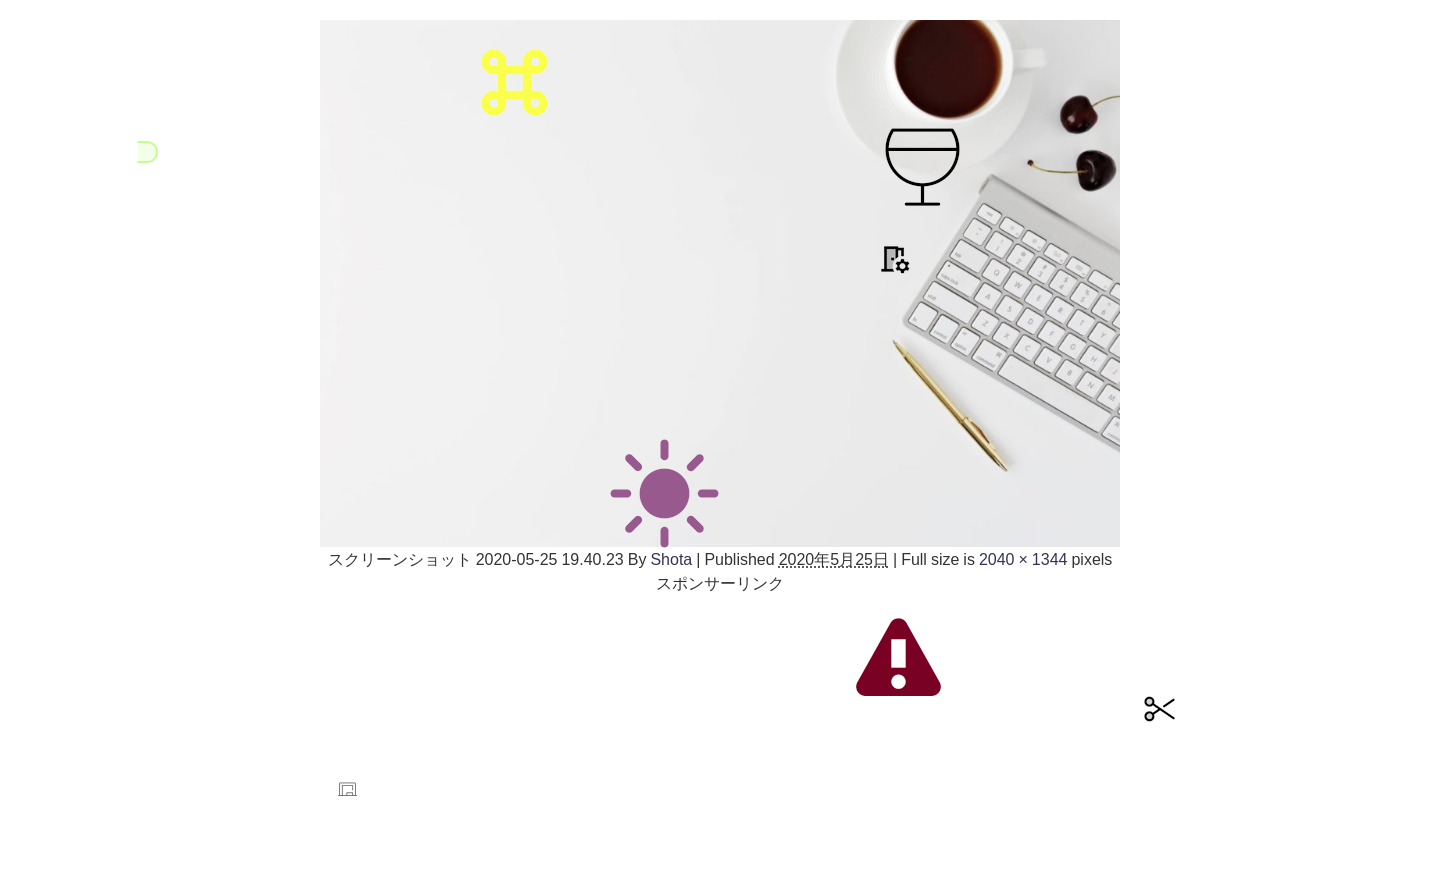 This screenshot has height=895, width=1440. Describe the element at coordinates (347, 789) in the screenshot. I see `access whiteboard or presentation mode` at that location.